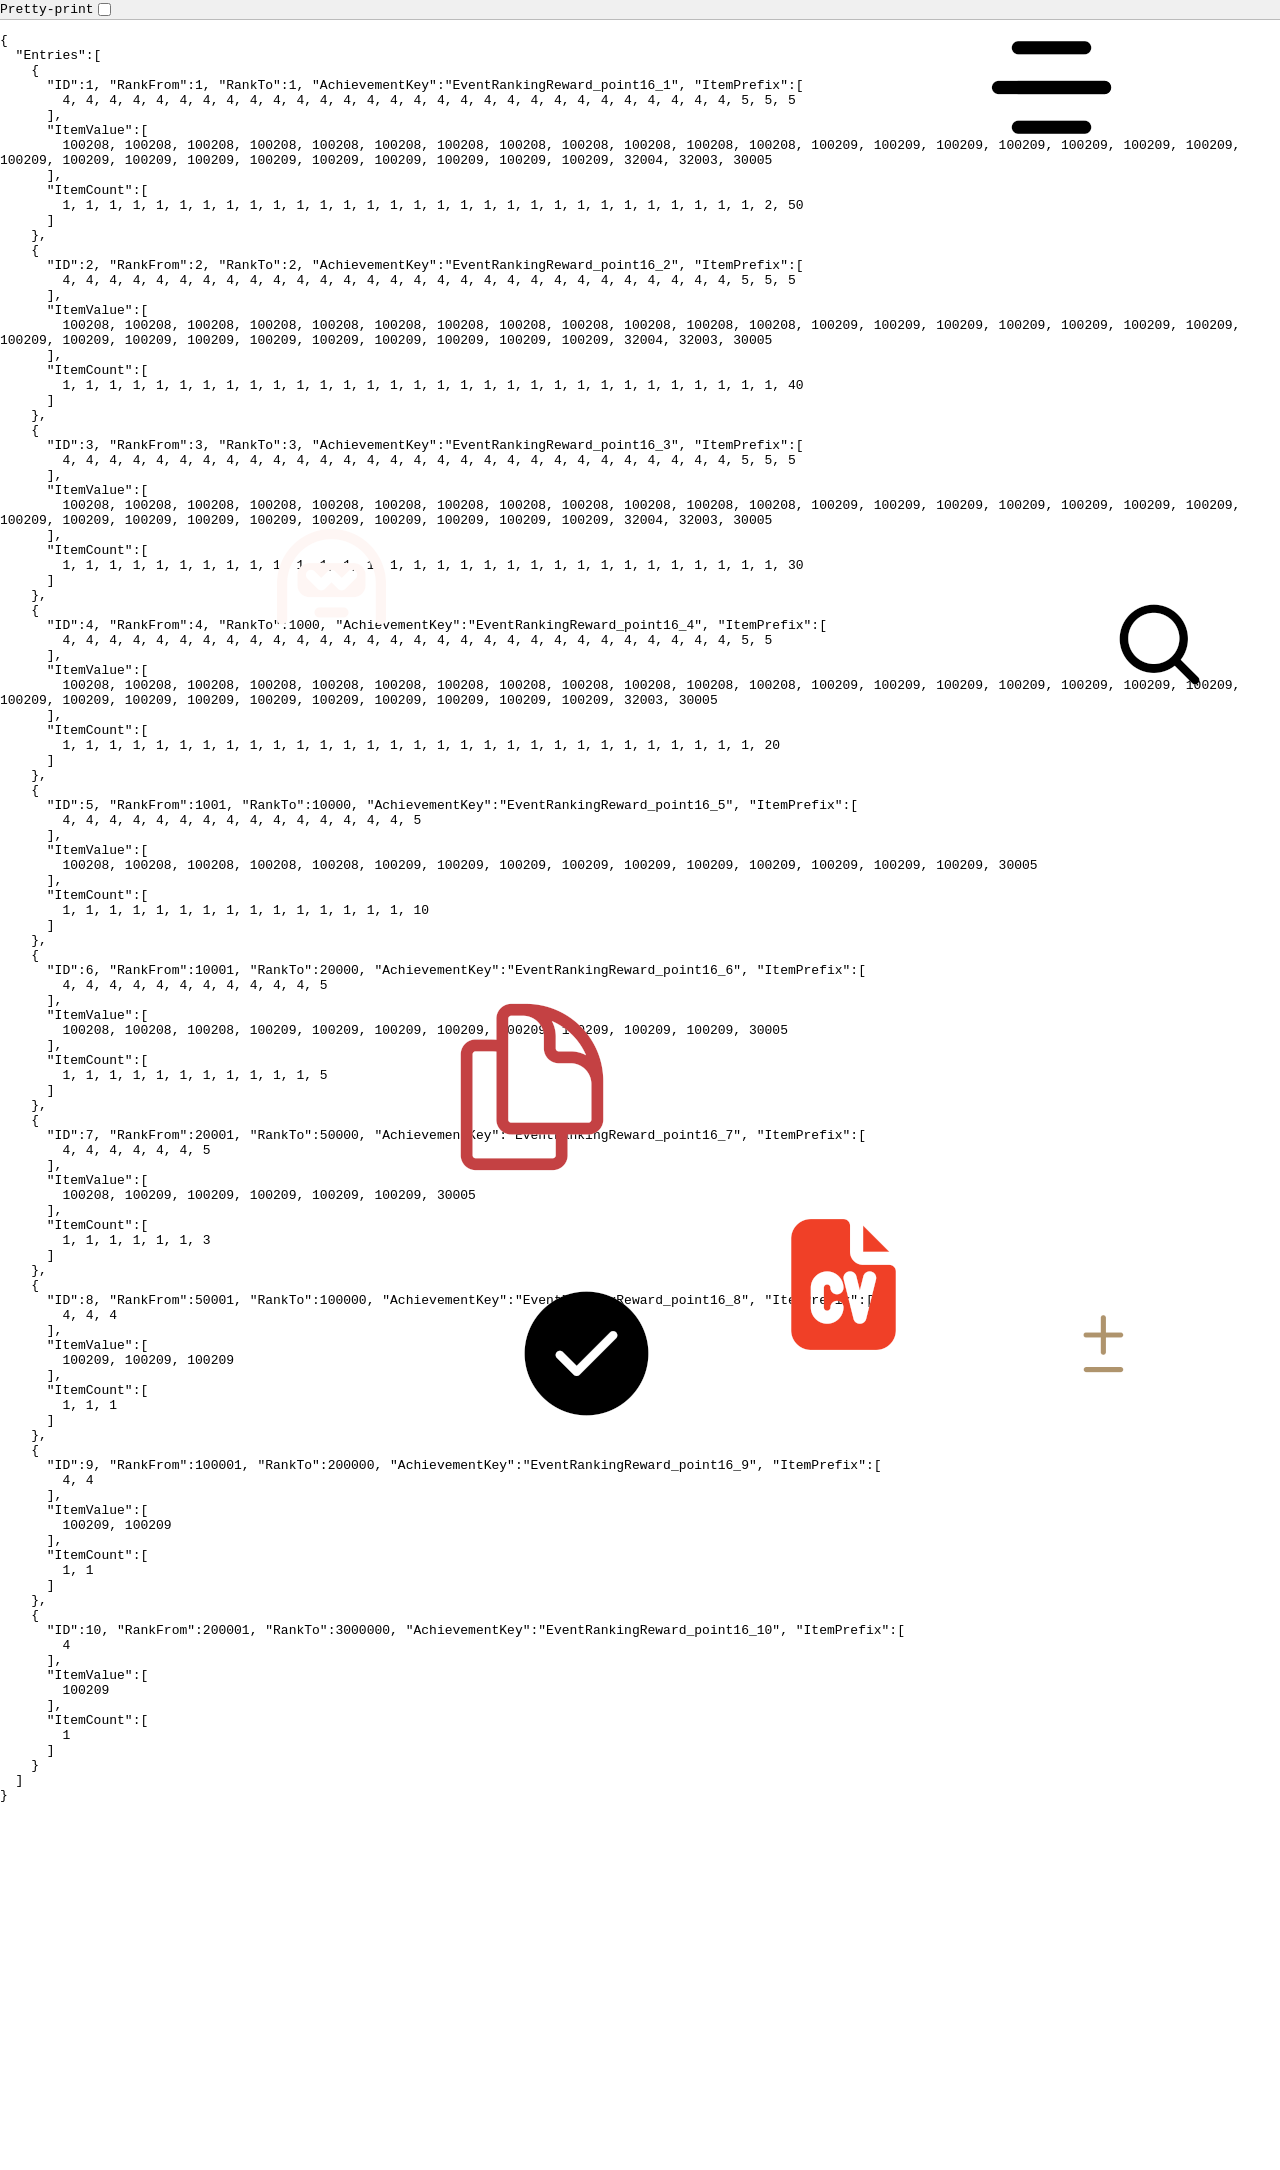 The image size is (1280, 2170). Describe the element at coordinates (331, 583) in the screenshot. I see `access GitHub's Hubot automation bot` at that location.